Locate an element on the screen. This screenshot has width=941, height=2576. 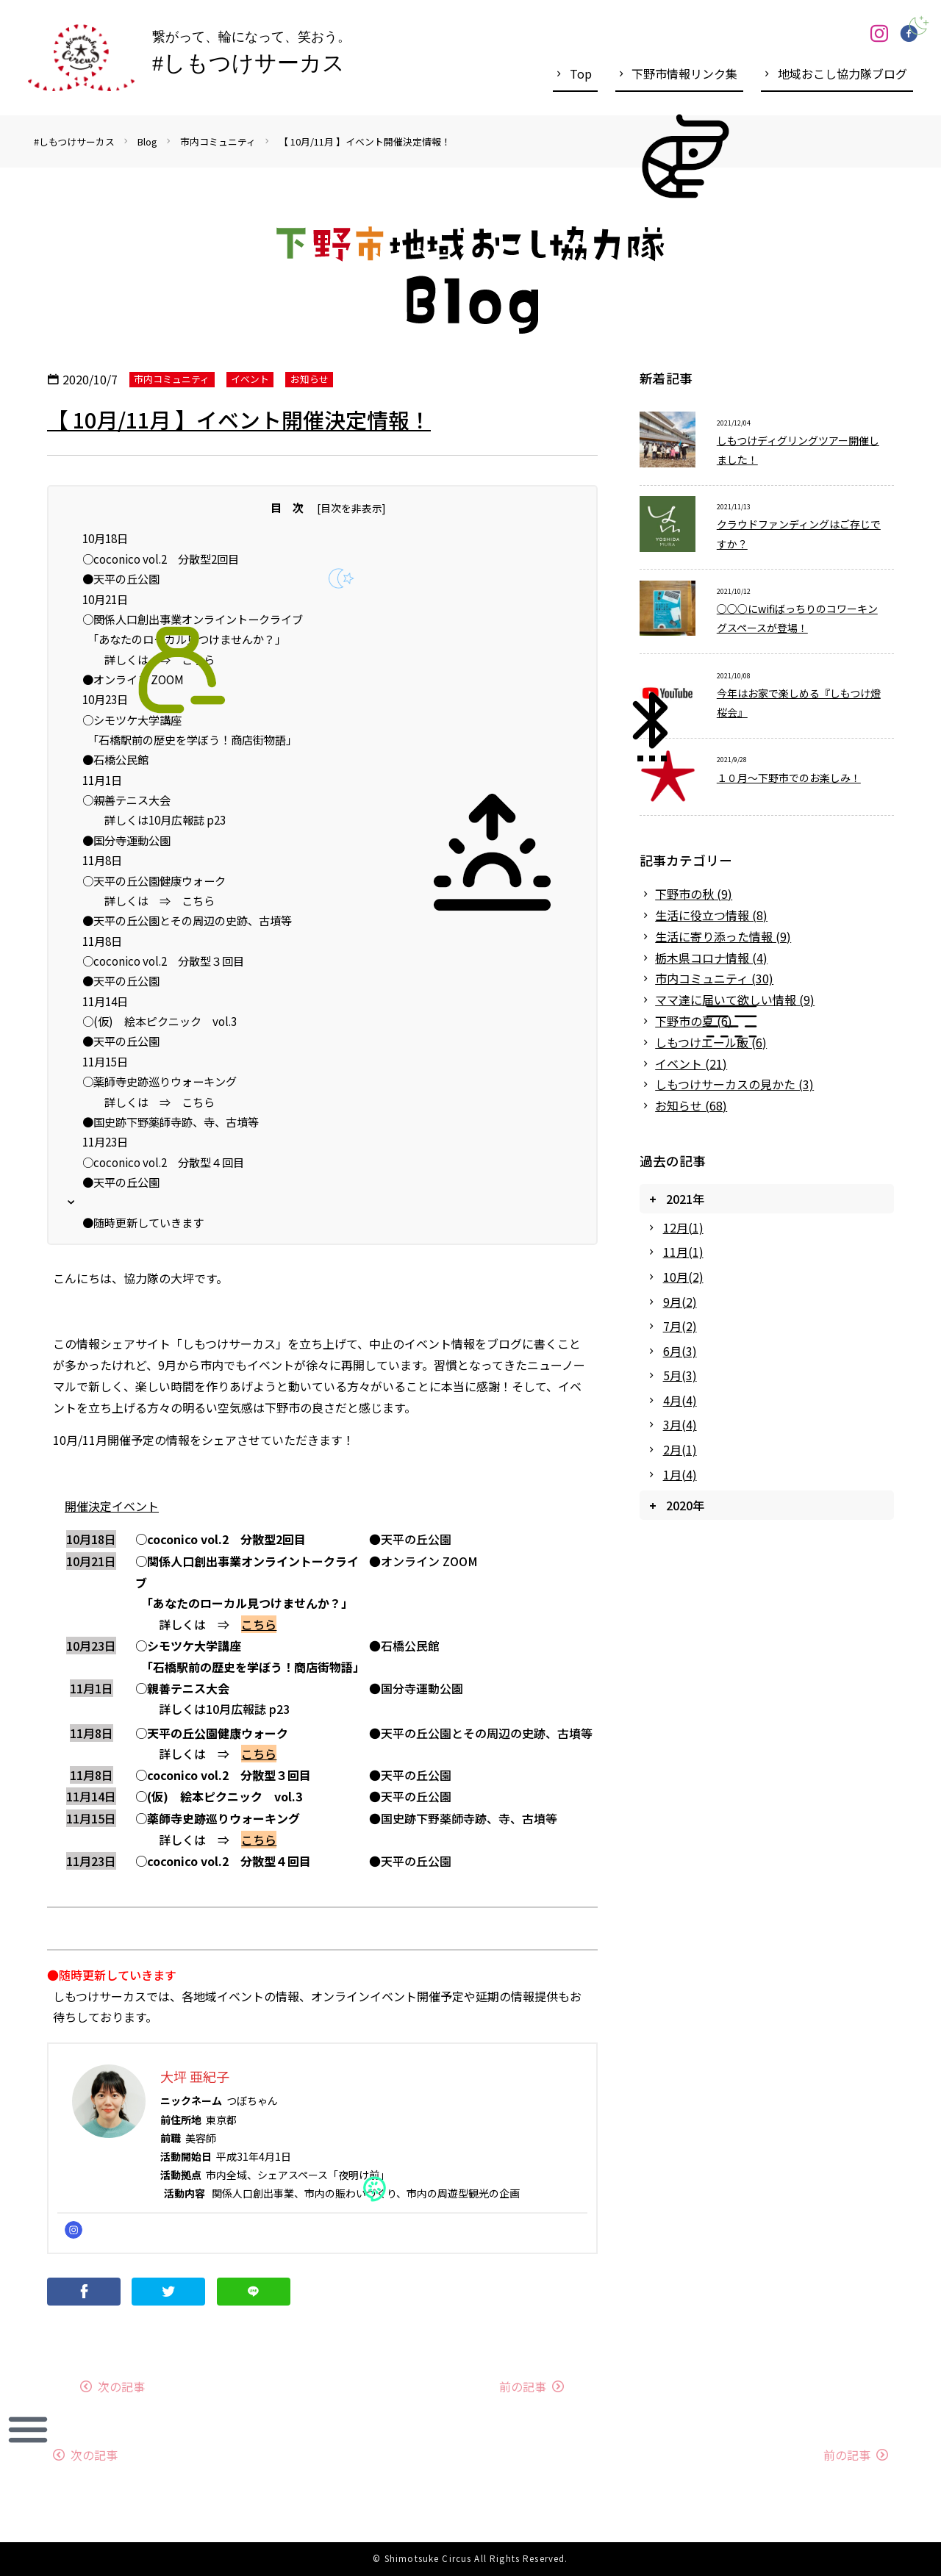
access bluetooth settings is located at coordinates (652, 726).